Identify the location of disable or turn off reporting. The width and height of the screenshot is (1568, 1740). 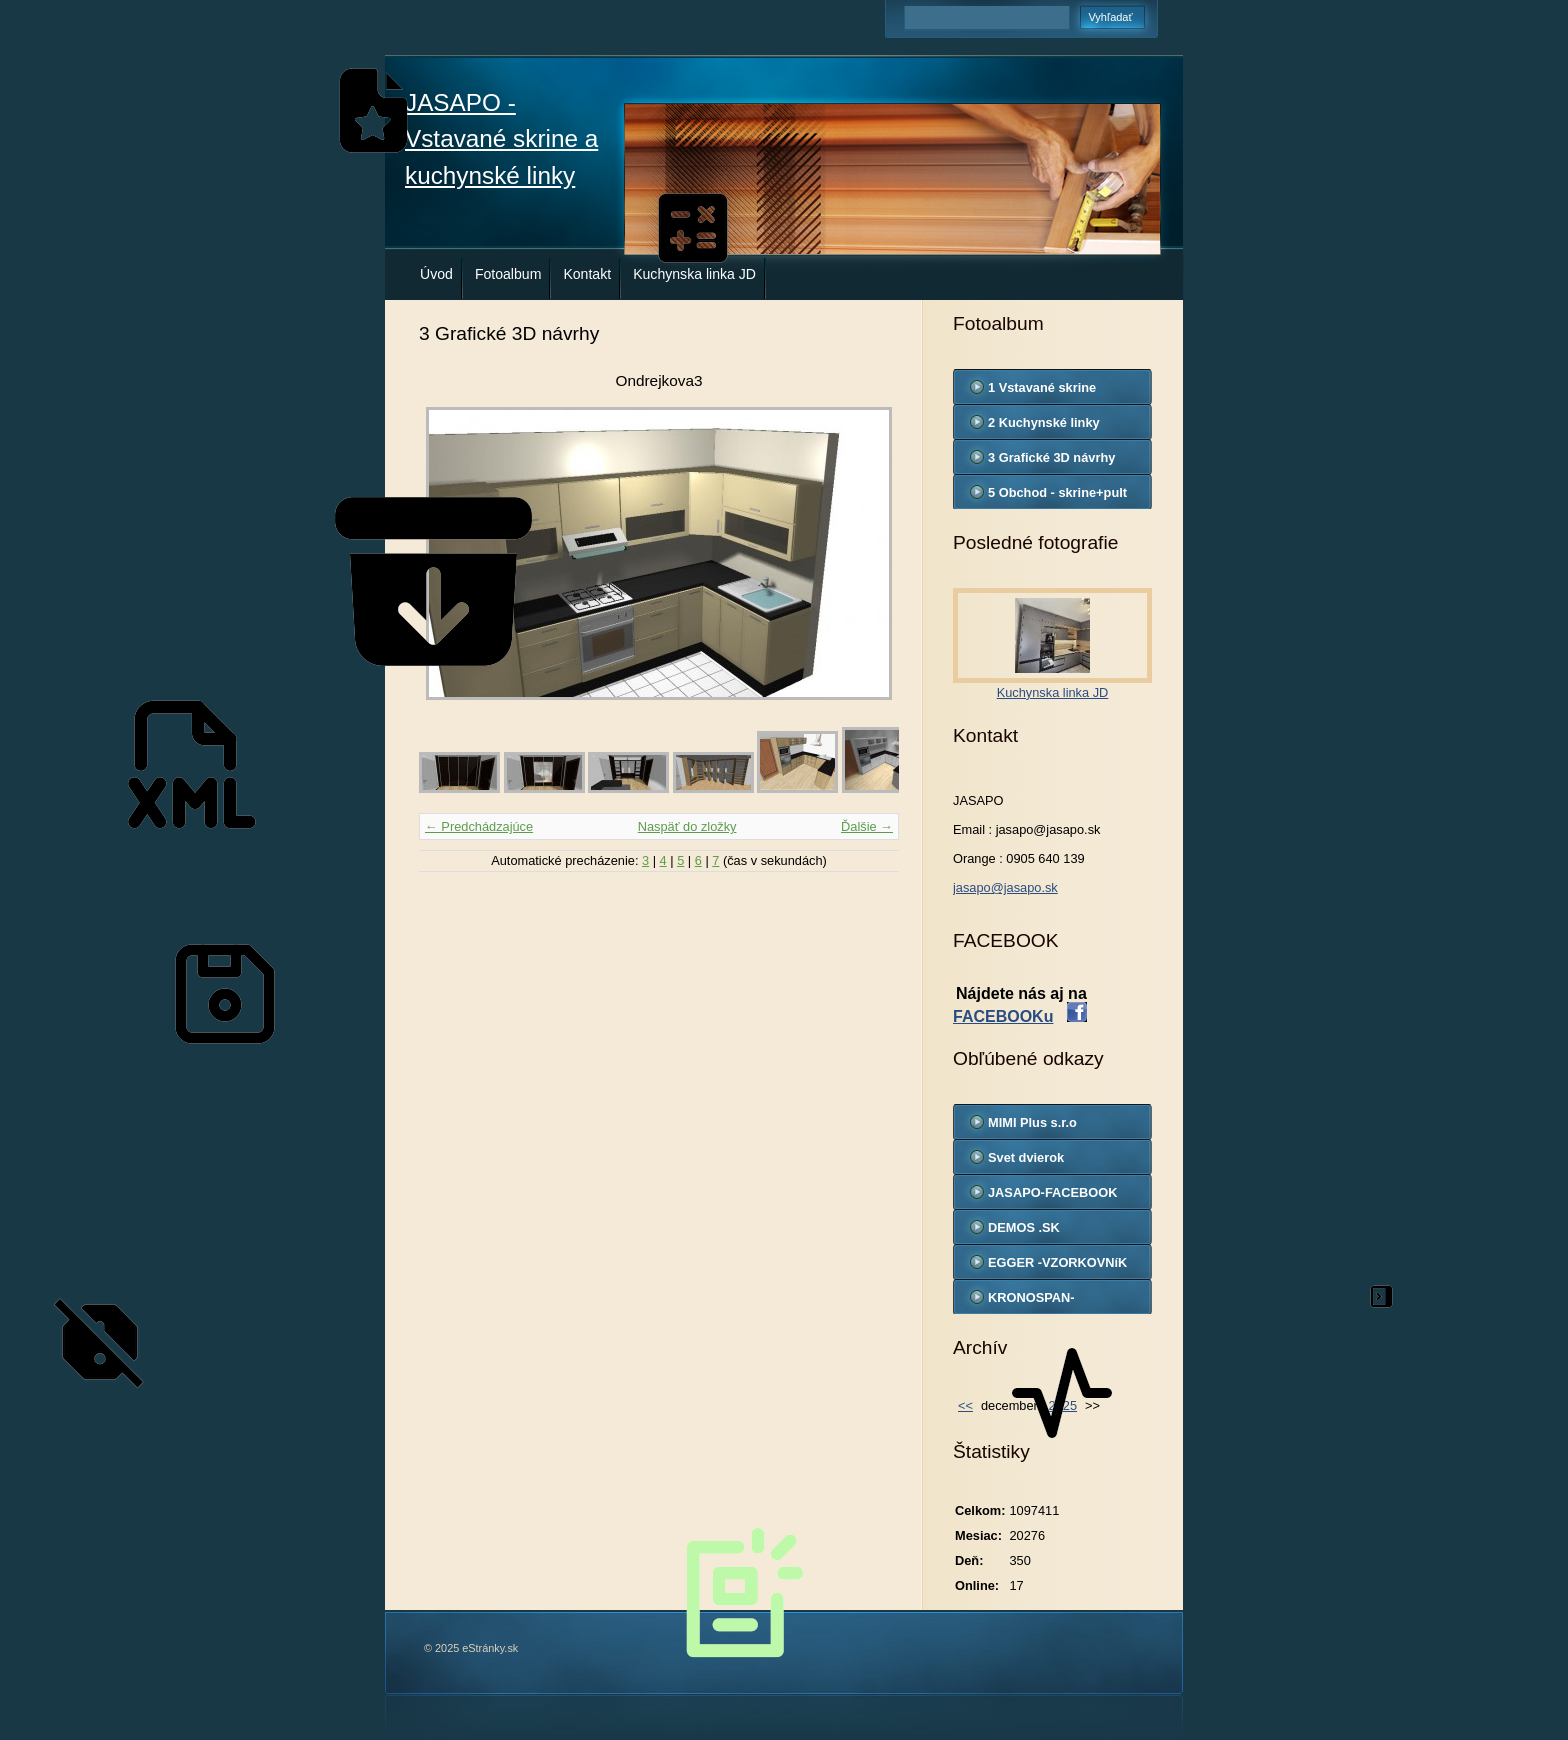
(100, 1342).